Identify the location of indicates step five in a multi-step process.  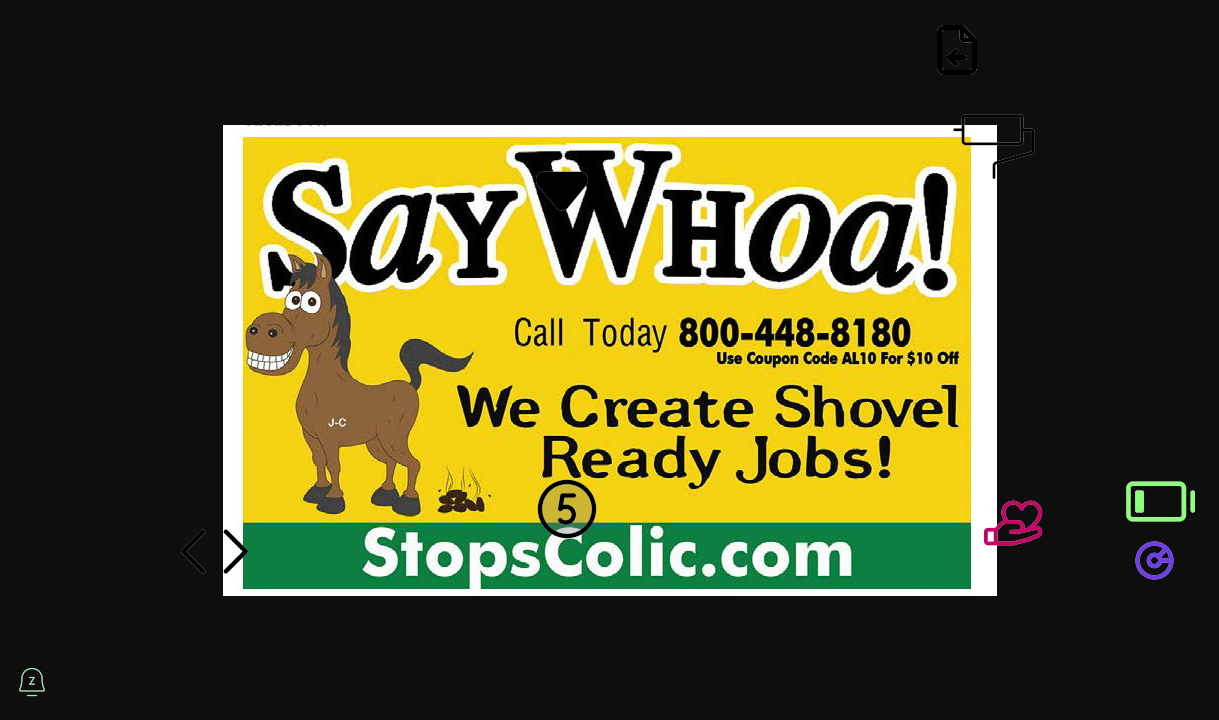
(567, 509).